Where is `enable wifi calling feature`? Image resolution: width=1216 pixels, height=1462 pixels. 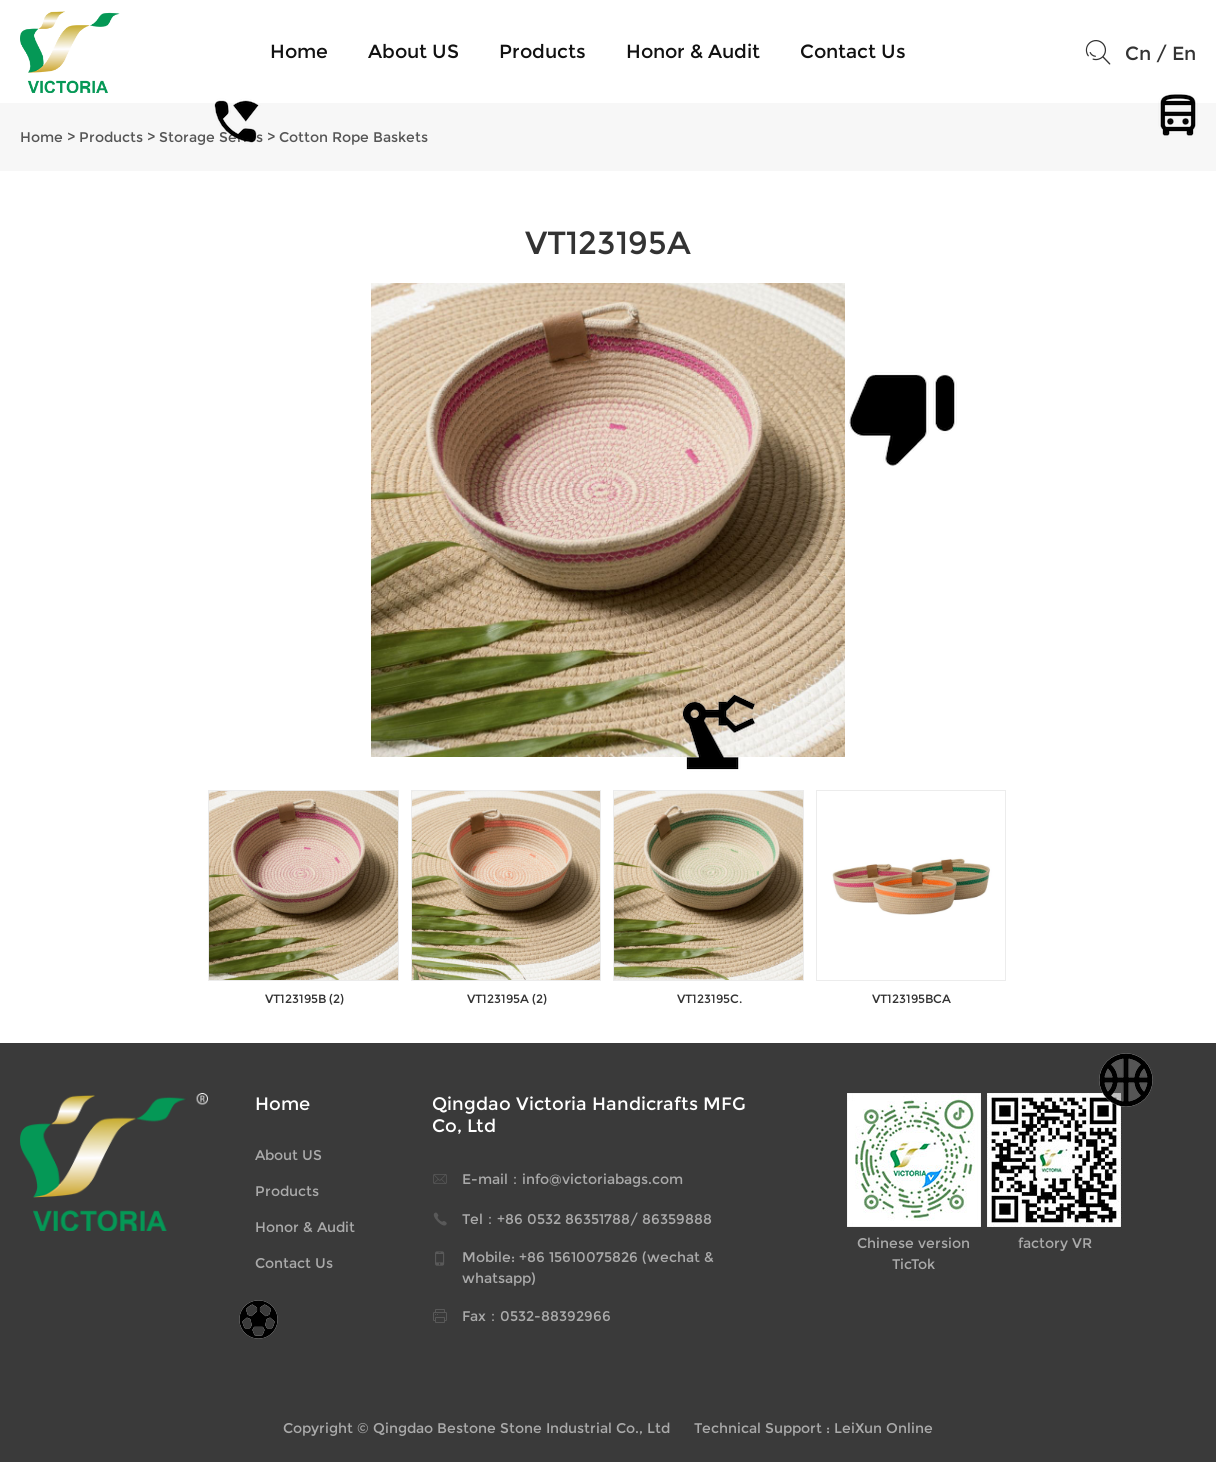
enable wifi calling feature is located at coordinates (235, 121).